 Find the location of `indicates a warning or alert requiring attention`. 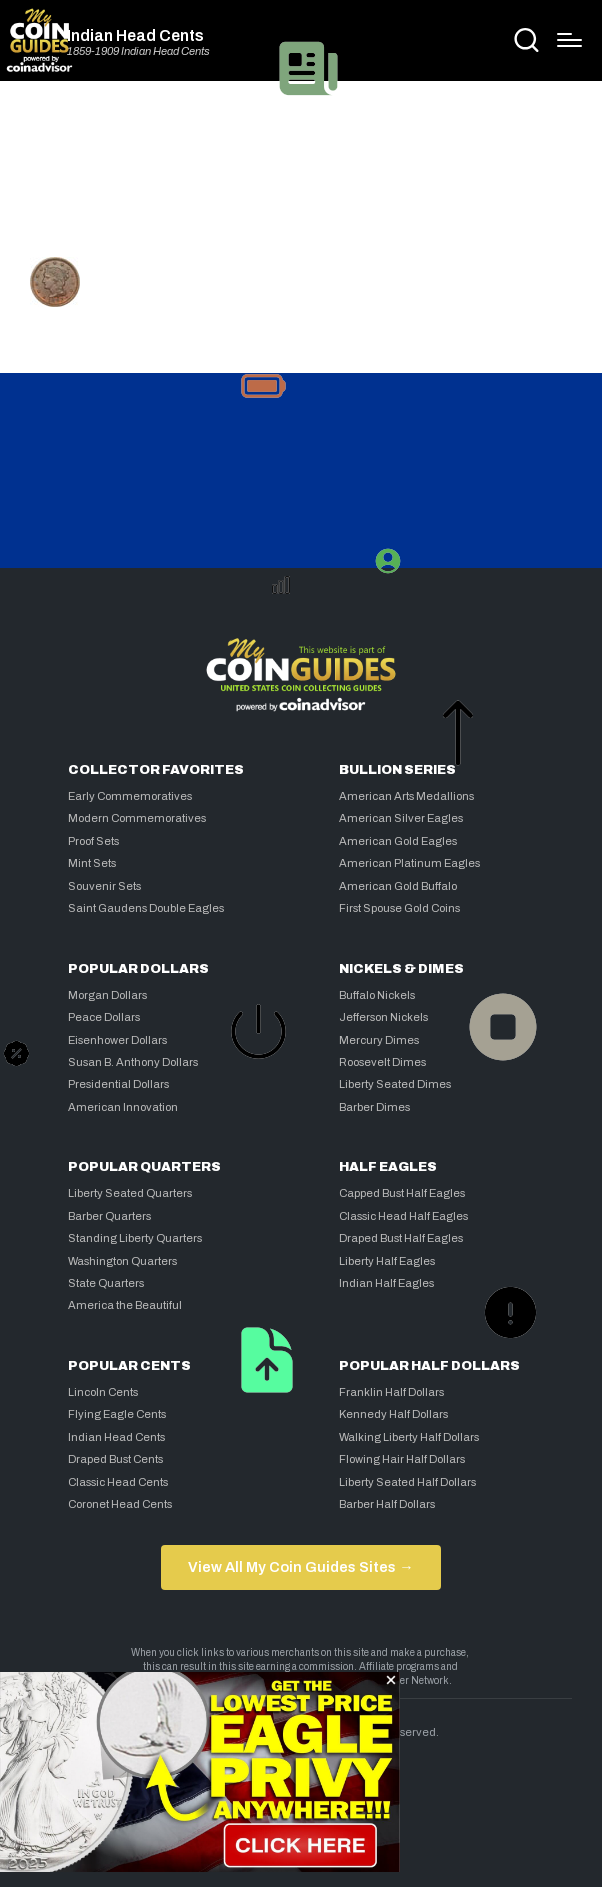

indicates a warning or alert requiring attention is located at coordinates (510, 1312).